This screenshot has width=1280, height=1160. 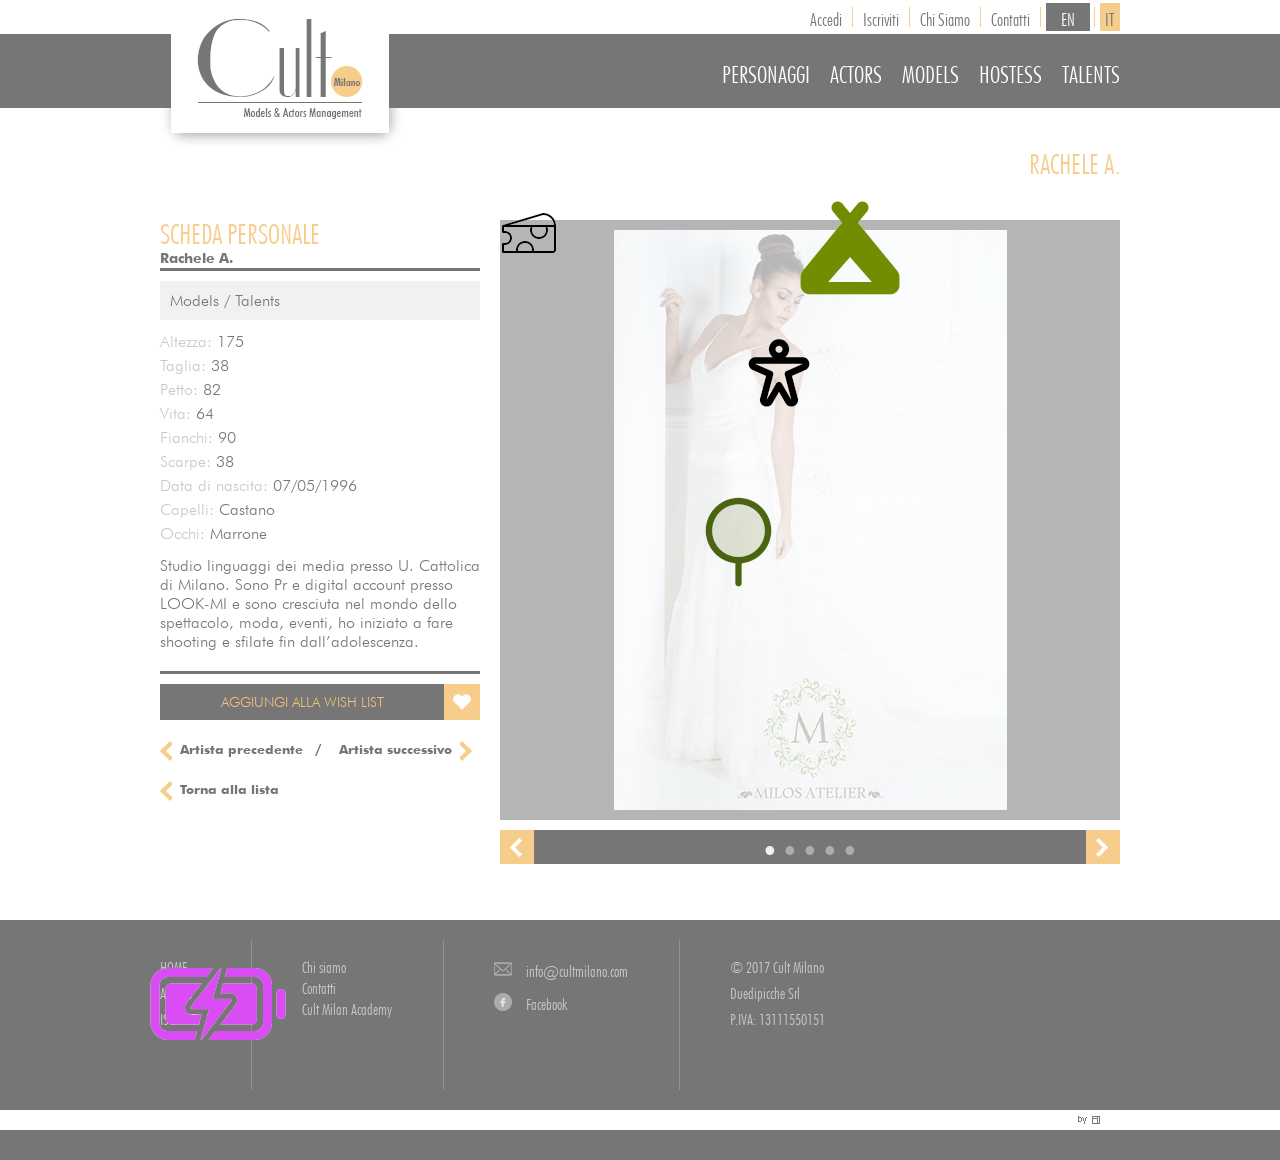 What do you see at coordinates (738, 540) in the screenshot?
I see `select neuter or non-binary gender option` at bounding box center [738, 540].